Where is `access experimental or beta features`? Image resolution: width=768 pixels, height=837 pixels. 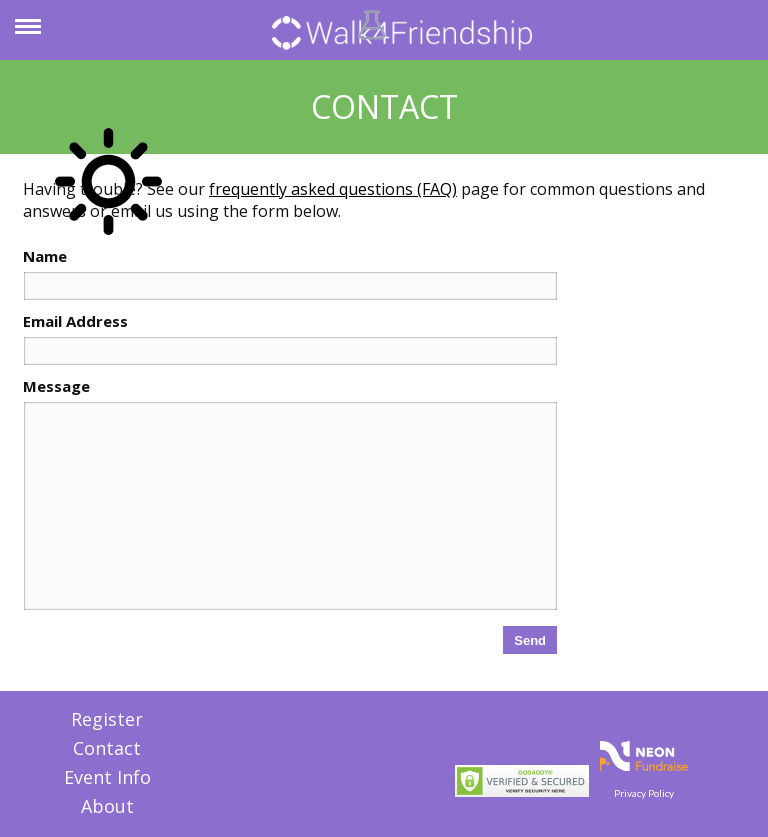 access experimental or beta features is located at coordinates (372, 25).